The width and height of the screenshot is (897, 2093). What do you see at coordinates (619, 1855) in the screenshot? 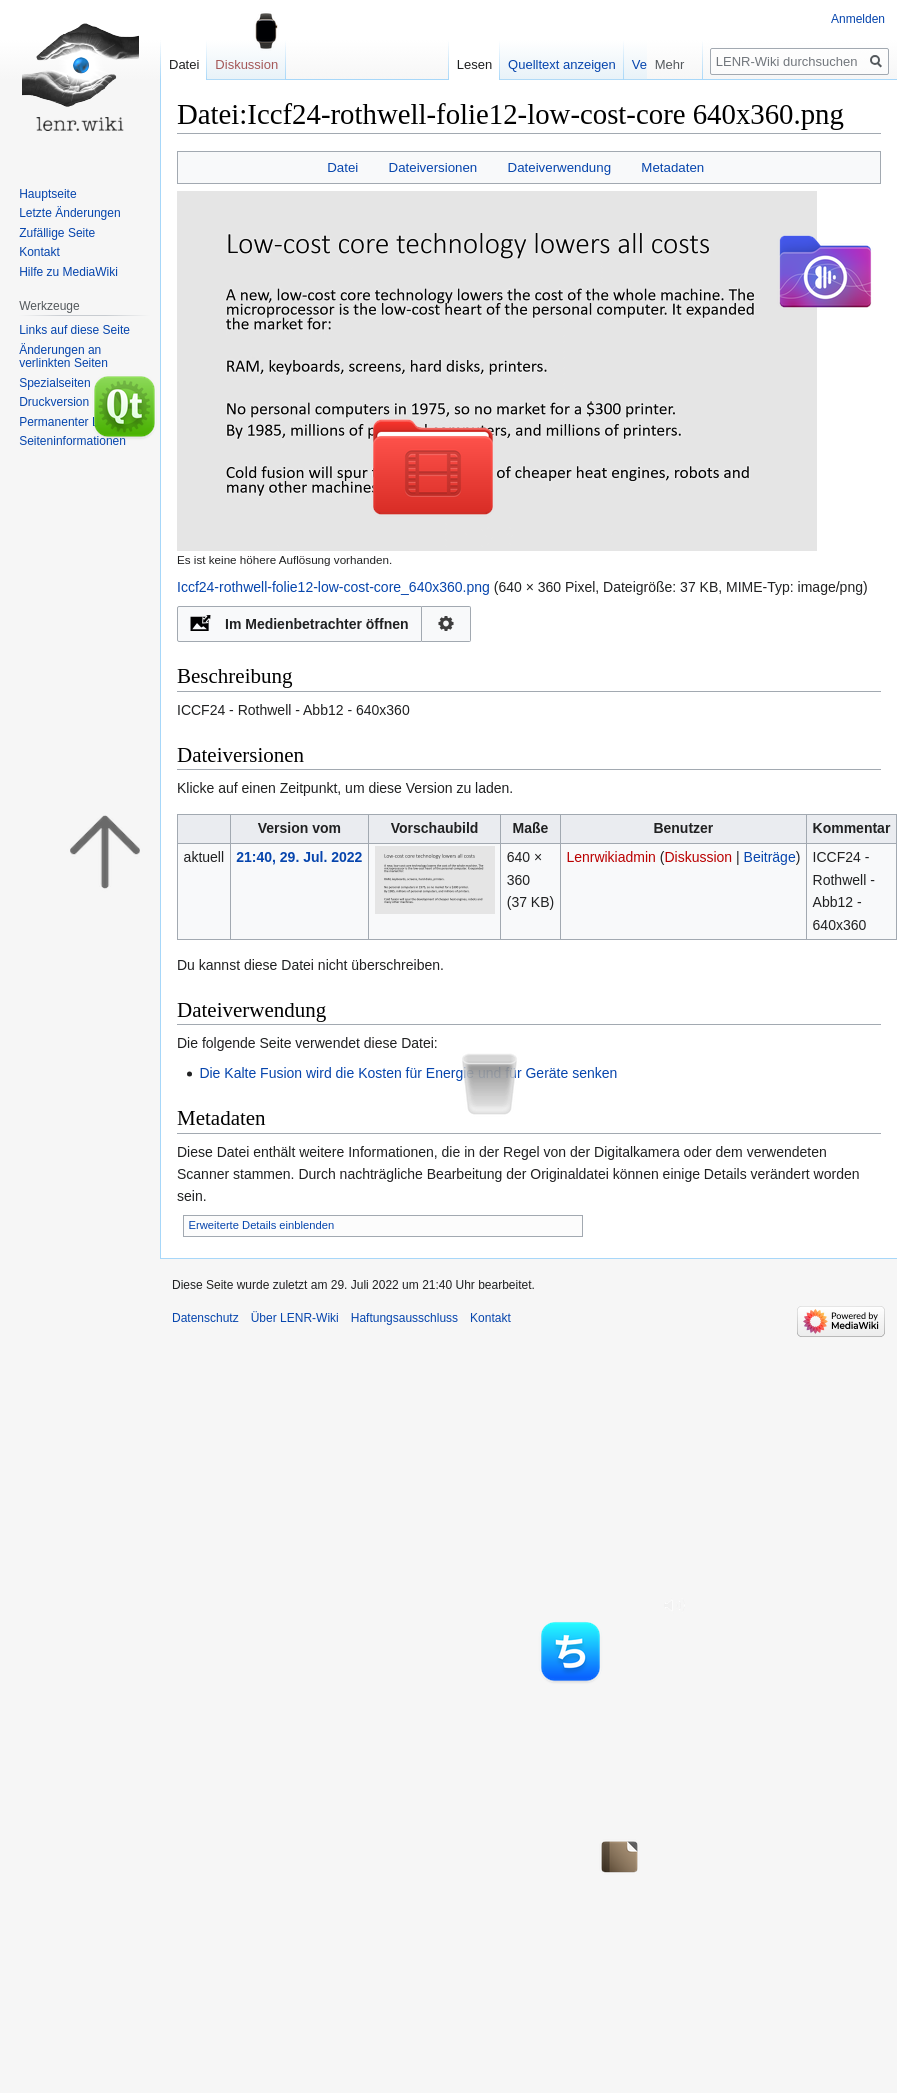
I see `change desktop wallpaper settings` at bounding box center [619, 1855].